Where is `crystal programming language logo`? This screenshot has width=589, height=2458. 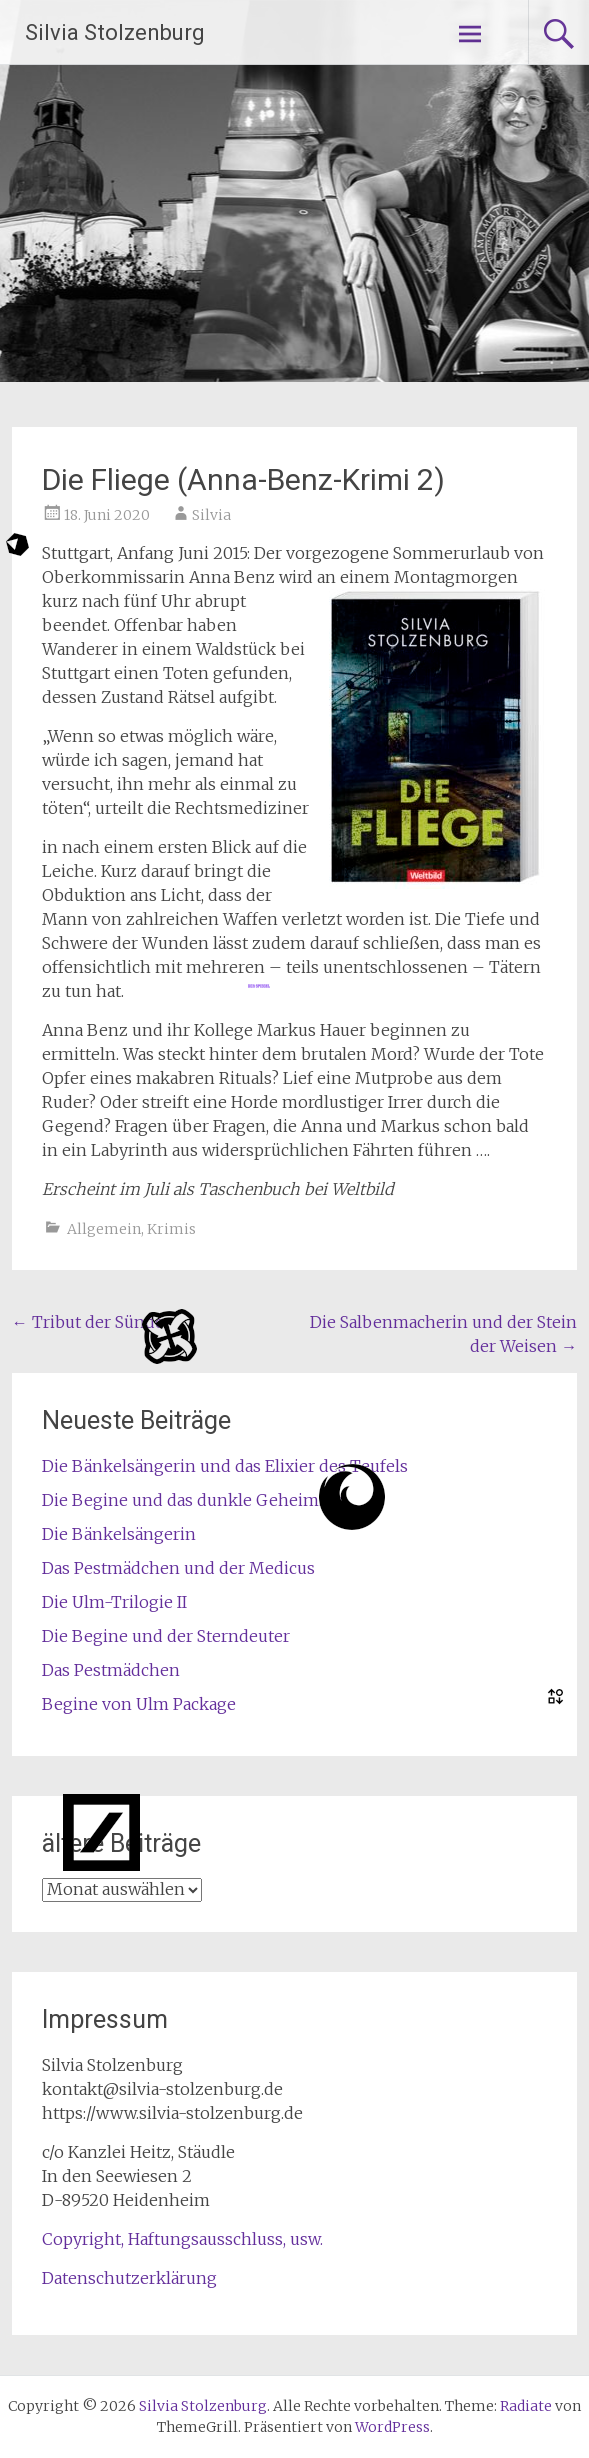
crystal programming language logo is located at coordinates (17, 544).